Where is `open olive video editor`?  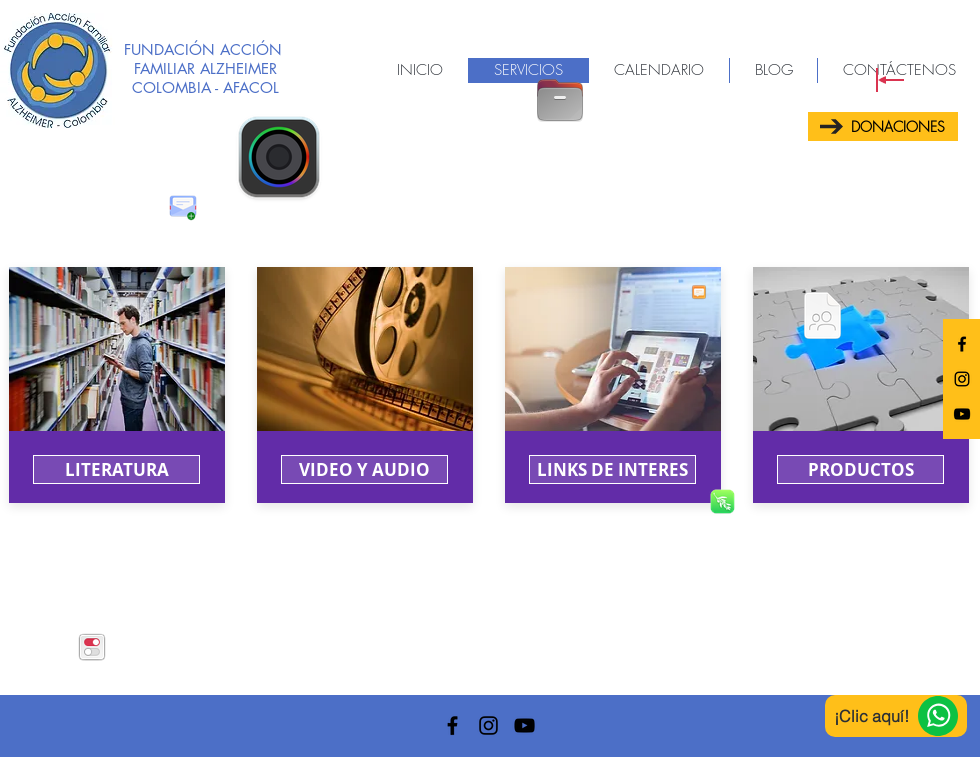
open olive video editor is located at coordinates (722, 501).